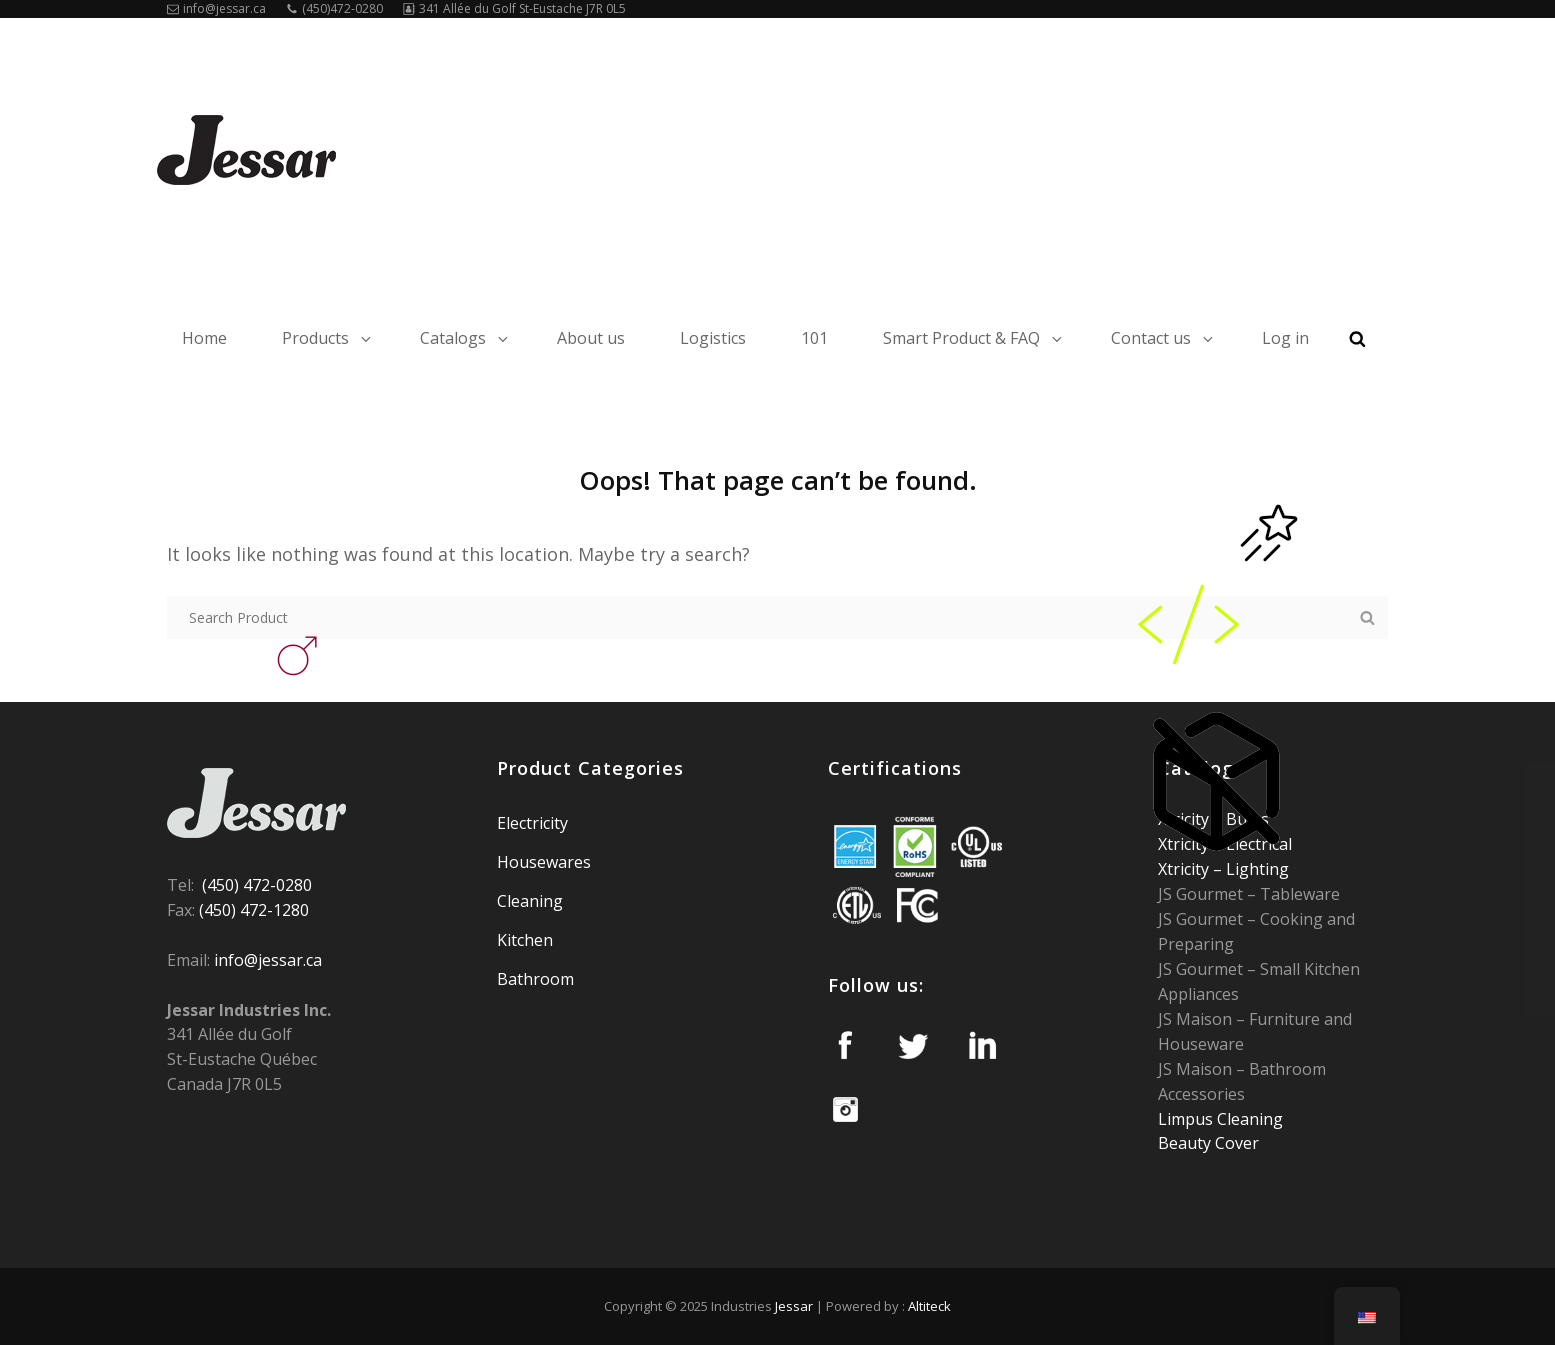 This screenshot has width=1555, height=1345. Describe the element at coordinates (1216, 781) in the screenshot. I see `3D view disabled or unavailable` at that location.